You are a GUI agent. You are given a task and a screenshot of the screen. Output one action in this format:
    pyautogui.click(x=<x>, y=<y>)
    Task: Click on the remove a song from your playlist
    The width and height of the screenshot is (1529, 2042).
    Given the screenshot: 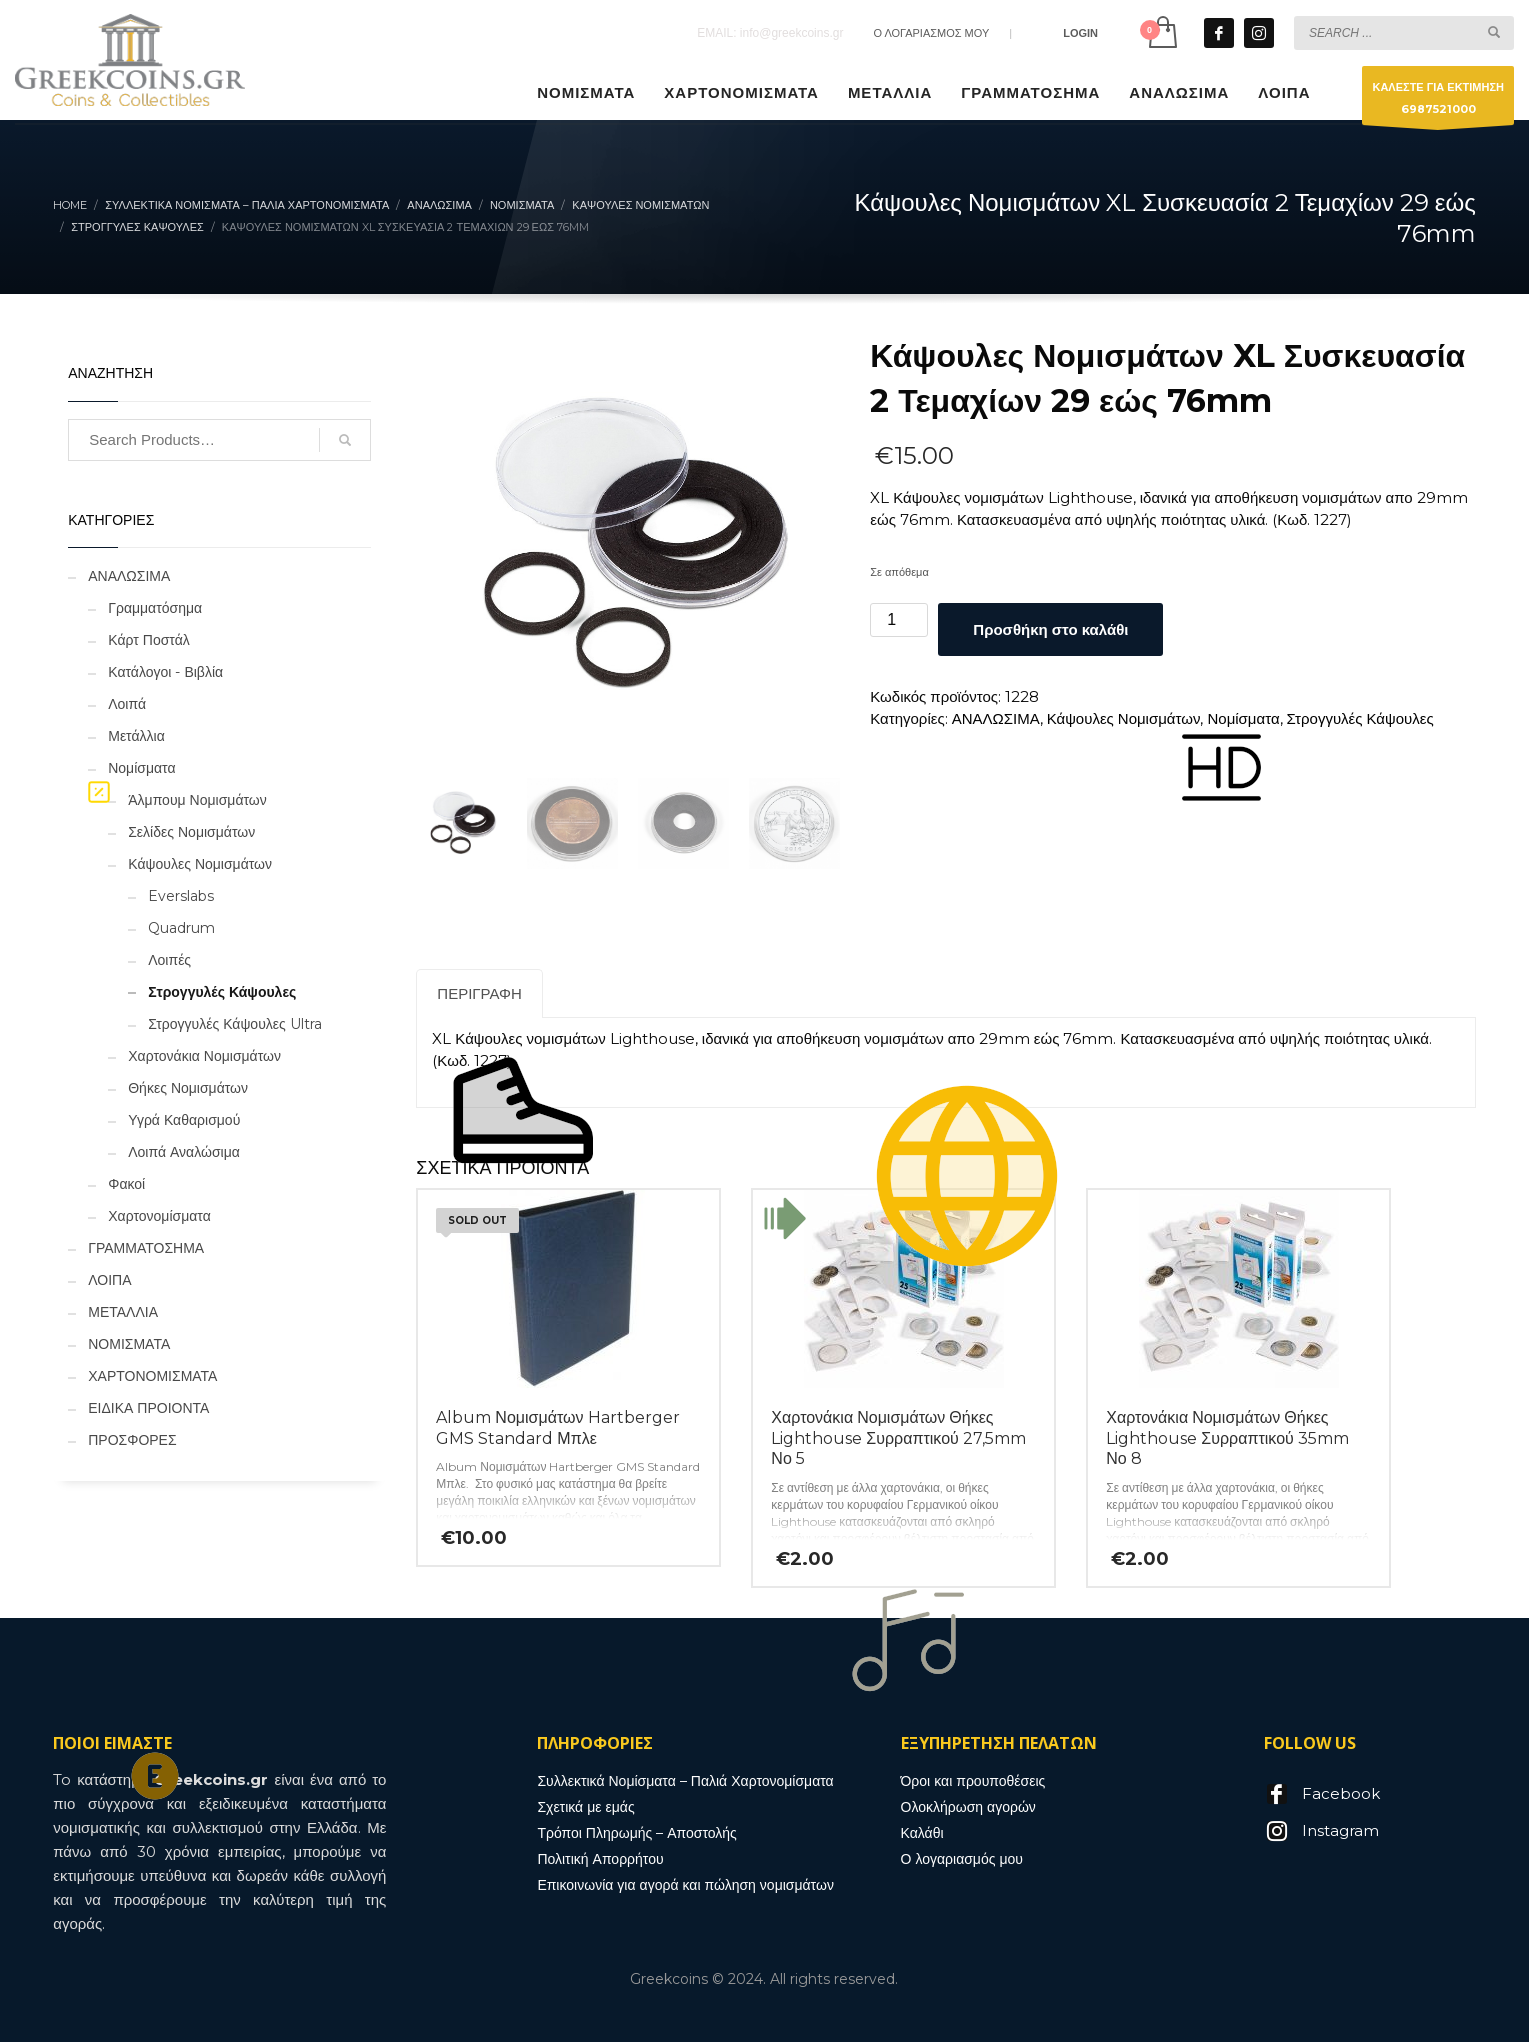 What is the action you would take?
    pyautogui.click(x=910, y=1637)
    